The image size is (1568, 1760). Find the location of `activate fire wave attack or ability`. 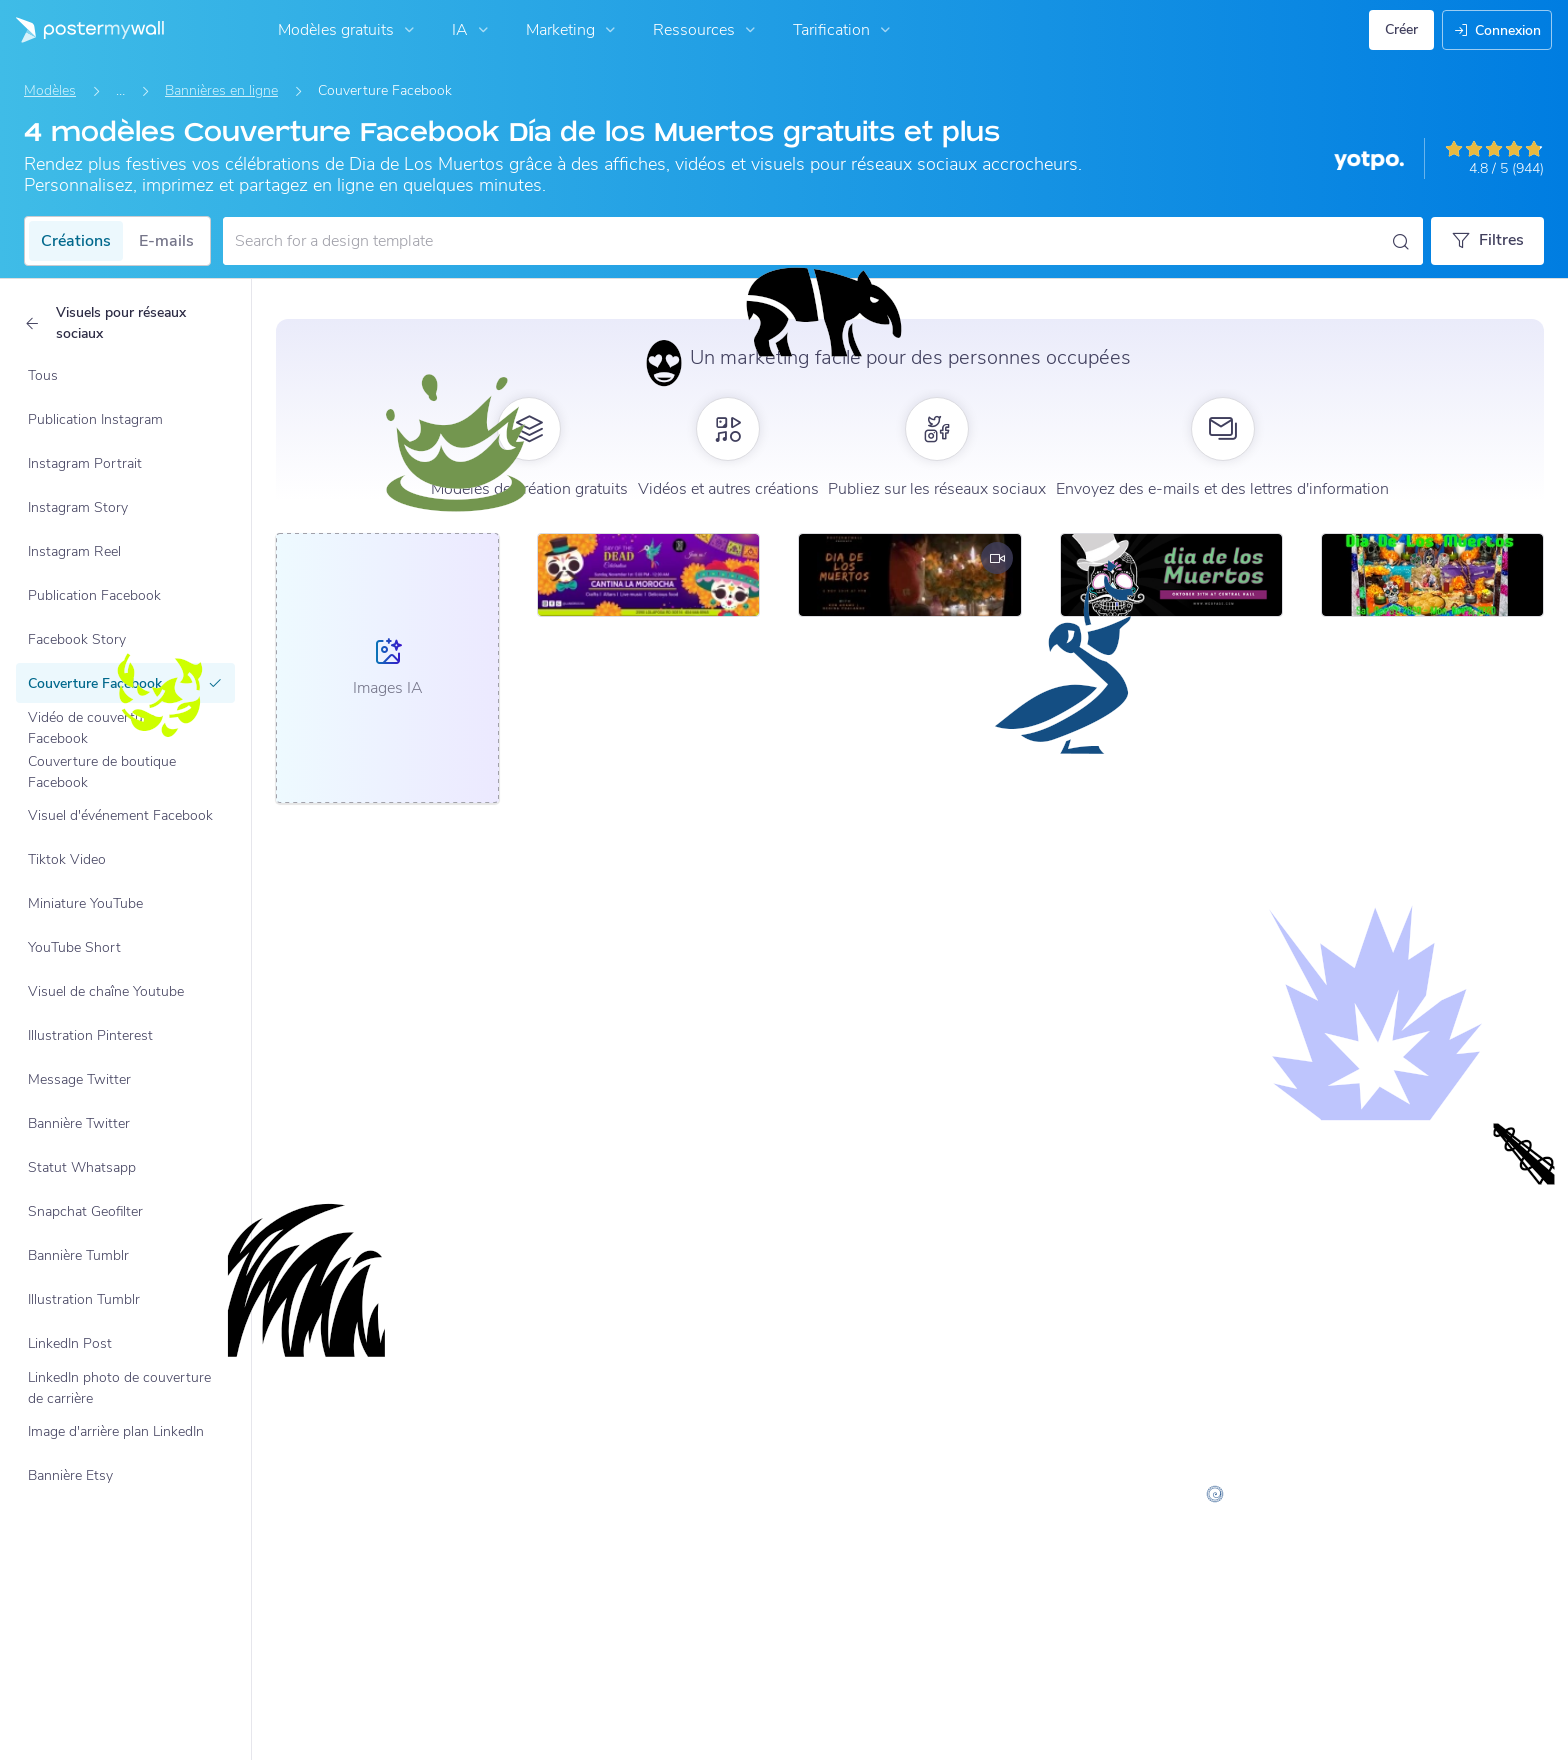

activate fire wave attack or ability is located at coordinates (305, 1278).